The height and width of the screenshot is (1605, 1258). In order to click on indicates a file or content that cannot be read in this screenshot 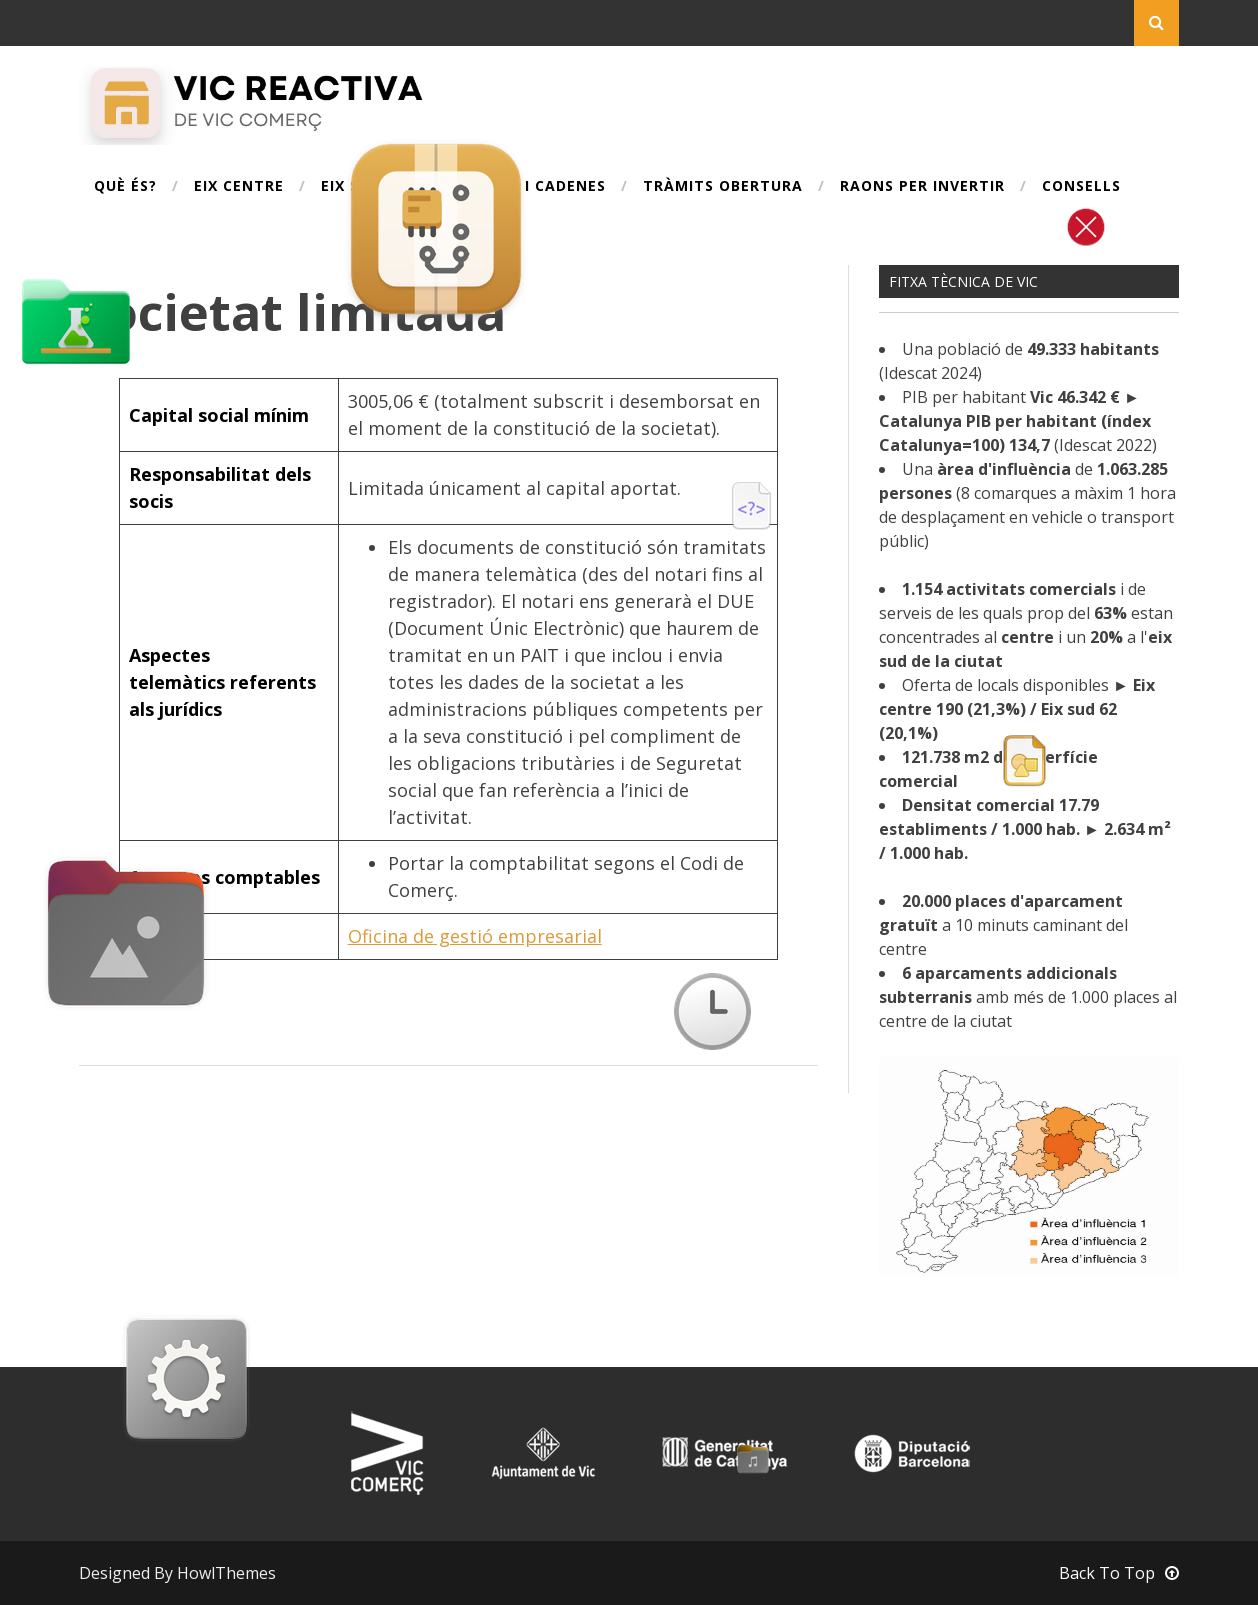, I will do `click(1086, 227)`.